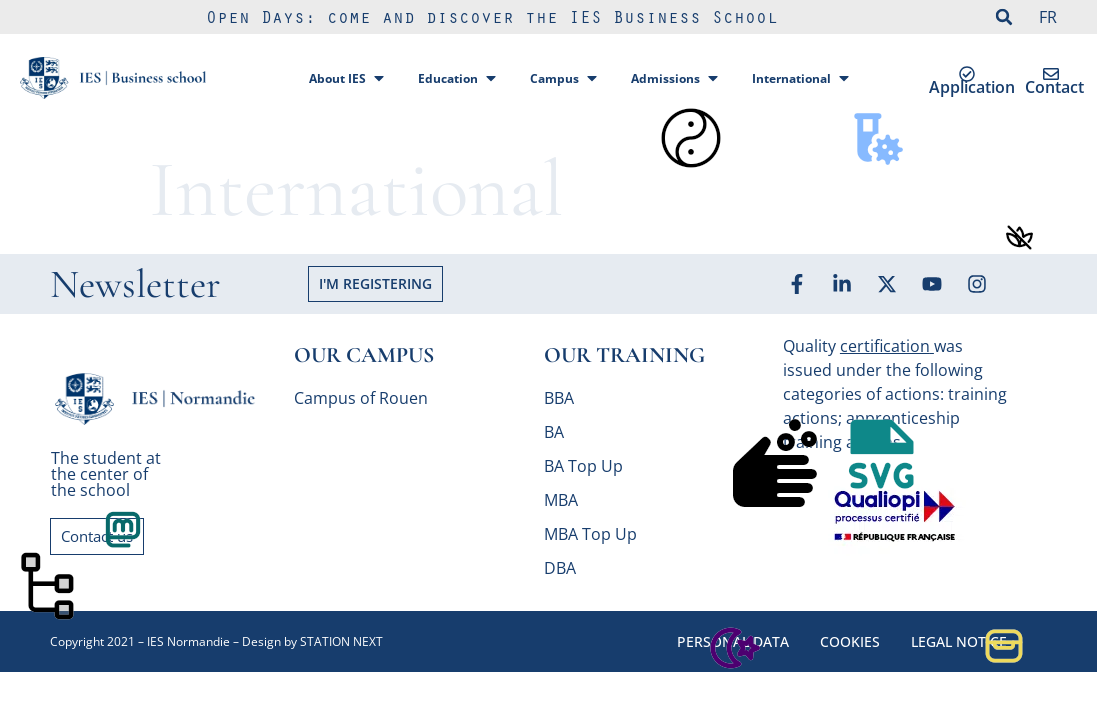 Image resolution: width=1097 pixels, height=720 pixels. I want to click on indicates Islamic religious content or settings, so click(734, 648).